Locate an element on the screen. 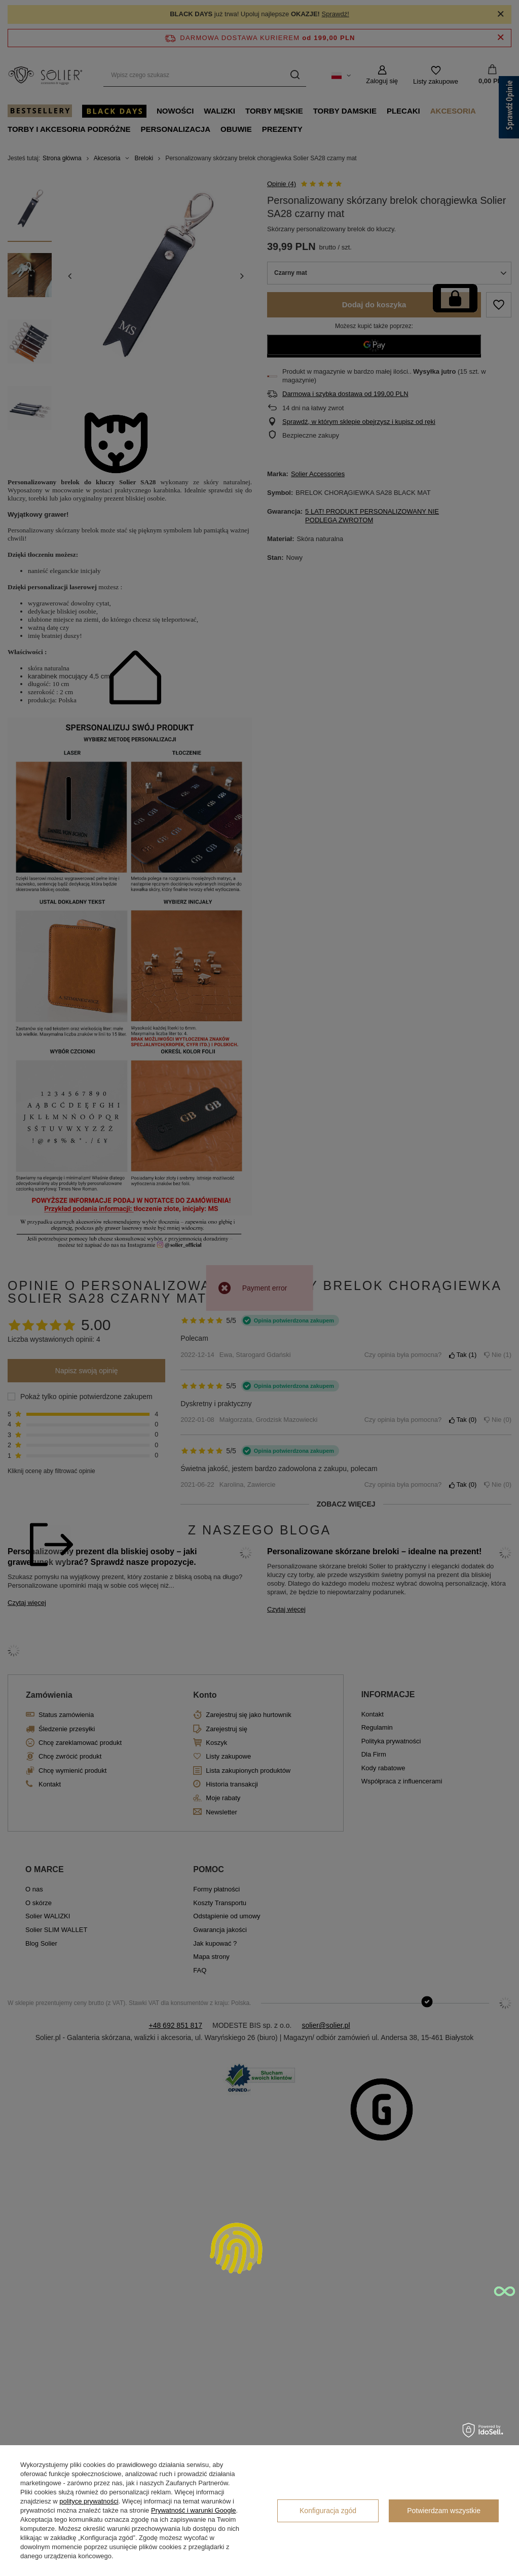 This screenshot has width=519, height=2576. lock screen orientation to landscape mode is located at coordinates (455, 298).